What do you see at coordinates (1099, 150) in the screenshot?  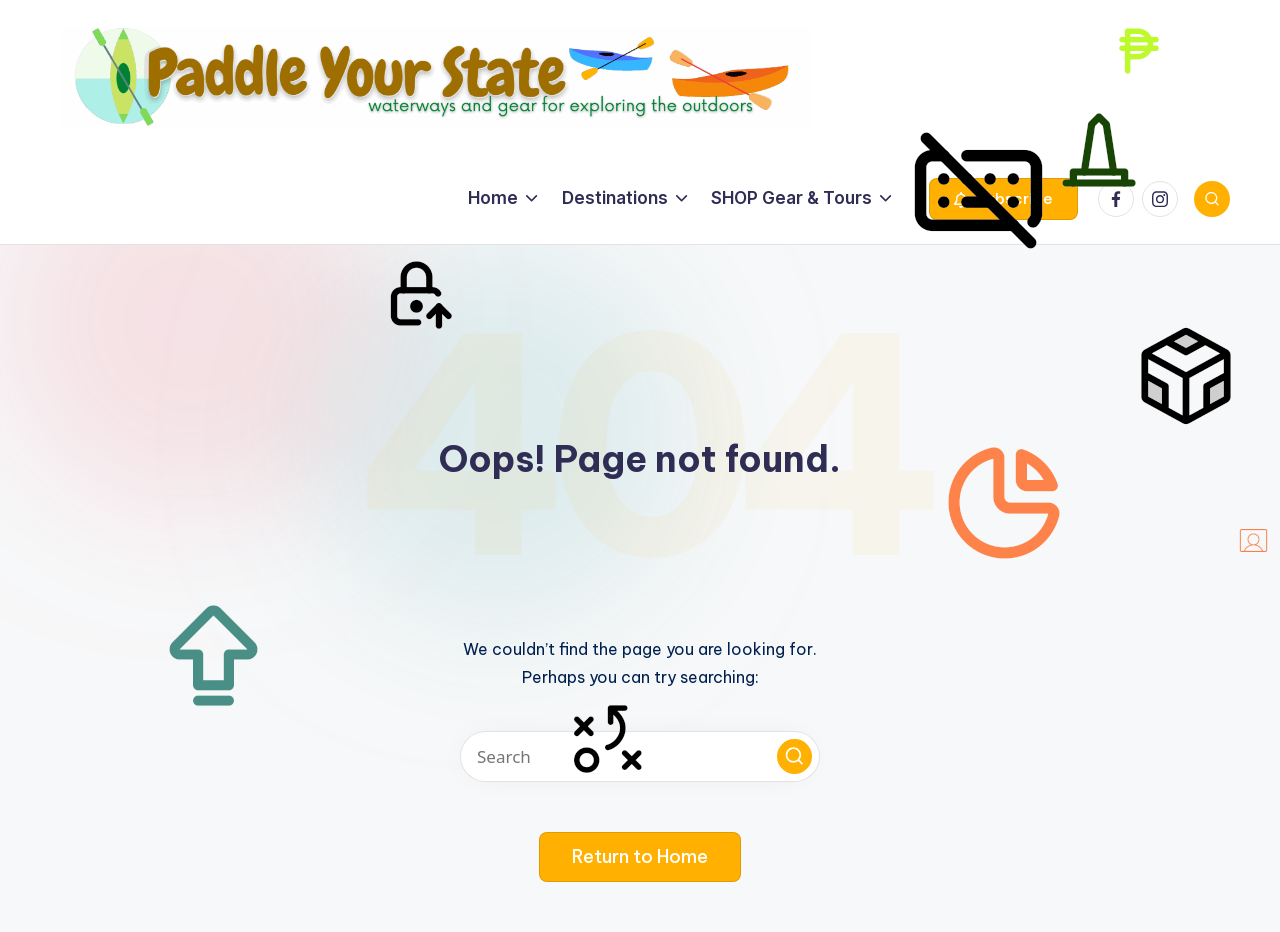 I see `view monuments or landmarks nearby` at bounding box center [1099, 150].